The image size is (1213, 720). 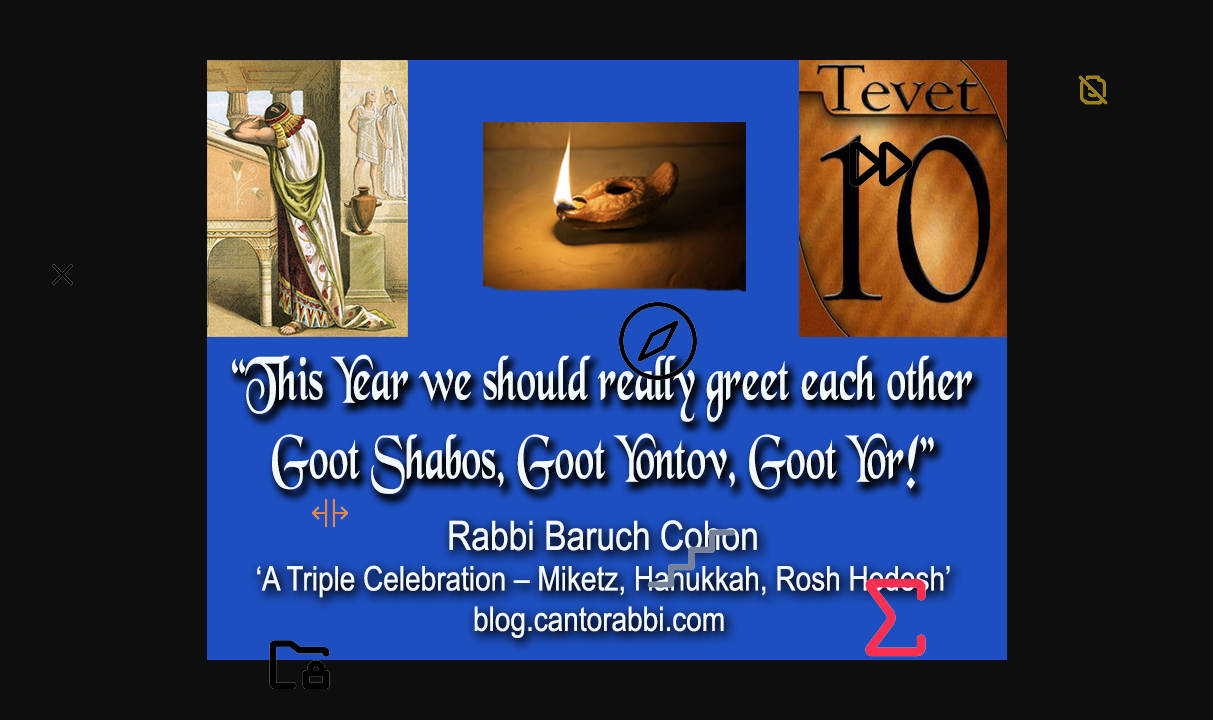 I want to click on split view horizontally, so click(x=330, y=513).